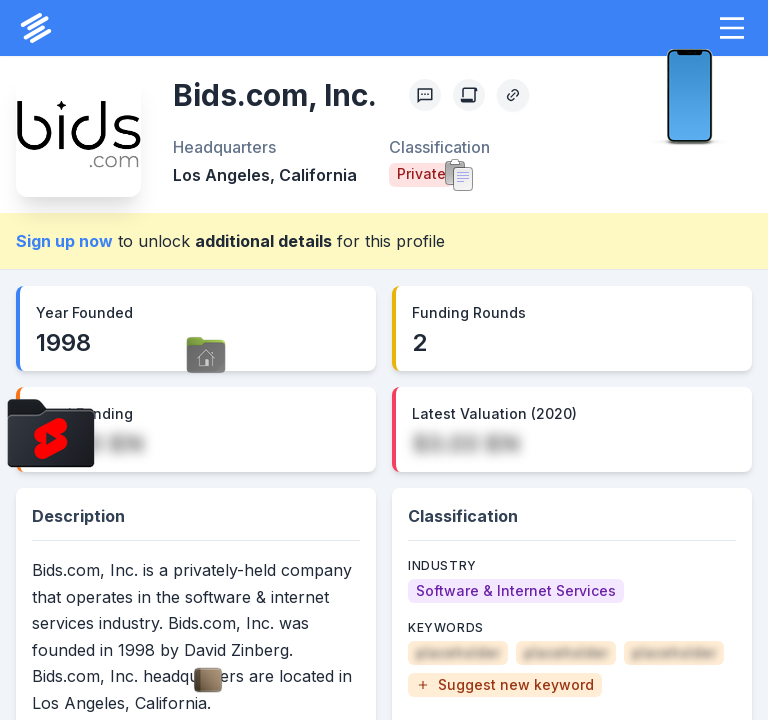 Image resolution: width=768 pixels, height=720 pixels. Describe the element at coordinates (208, 679) in the screenshot. I see `access desktop folder or files` at that location.